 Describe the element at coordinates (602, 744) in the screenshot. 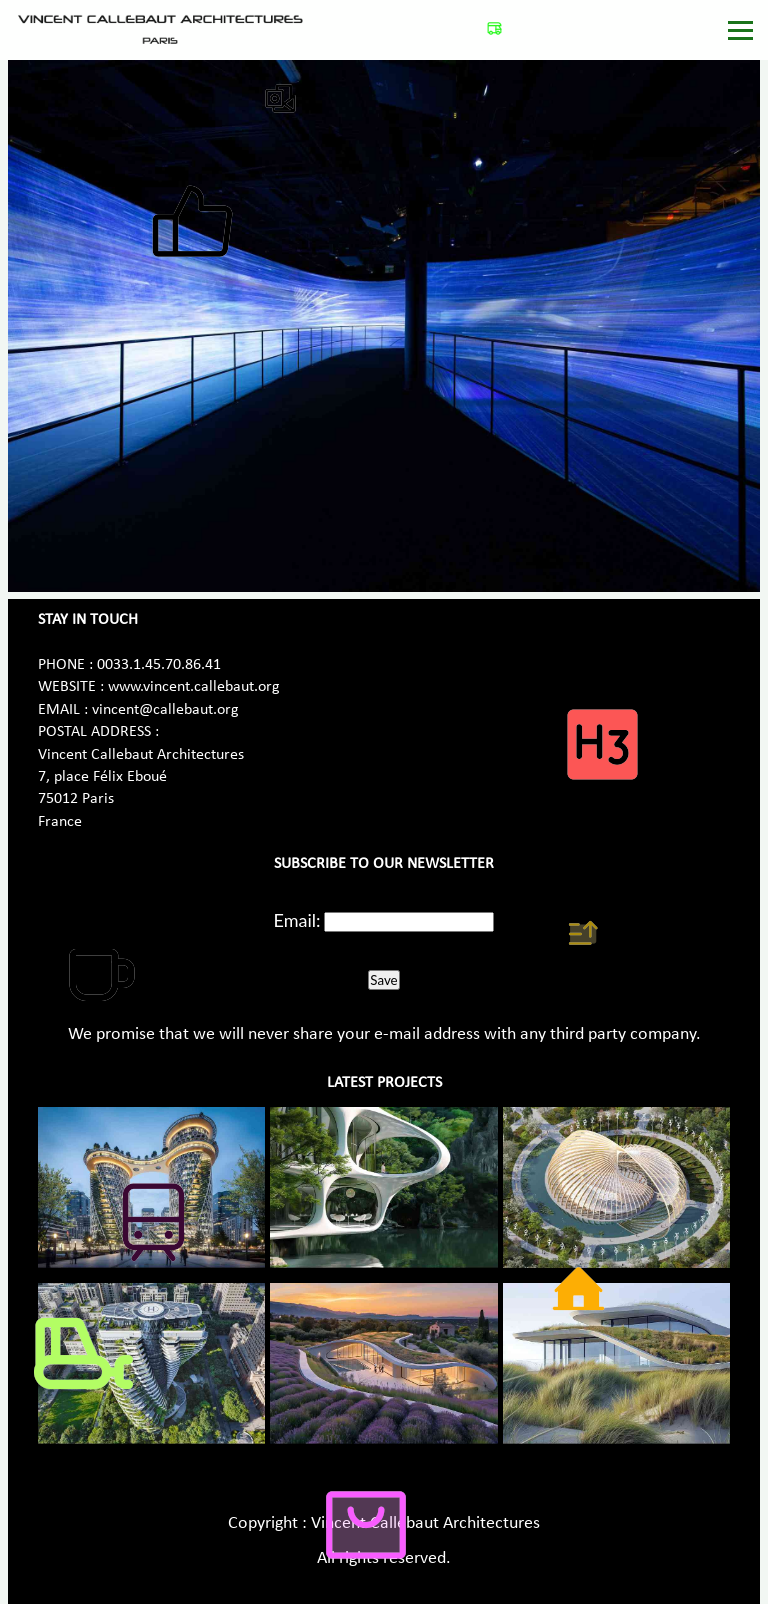

I see `format text as heading level 3` at that location.